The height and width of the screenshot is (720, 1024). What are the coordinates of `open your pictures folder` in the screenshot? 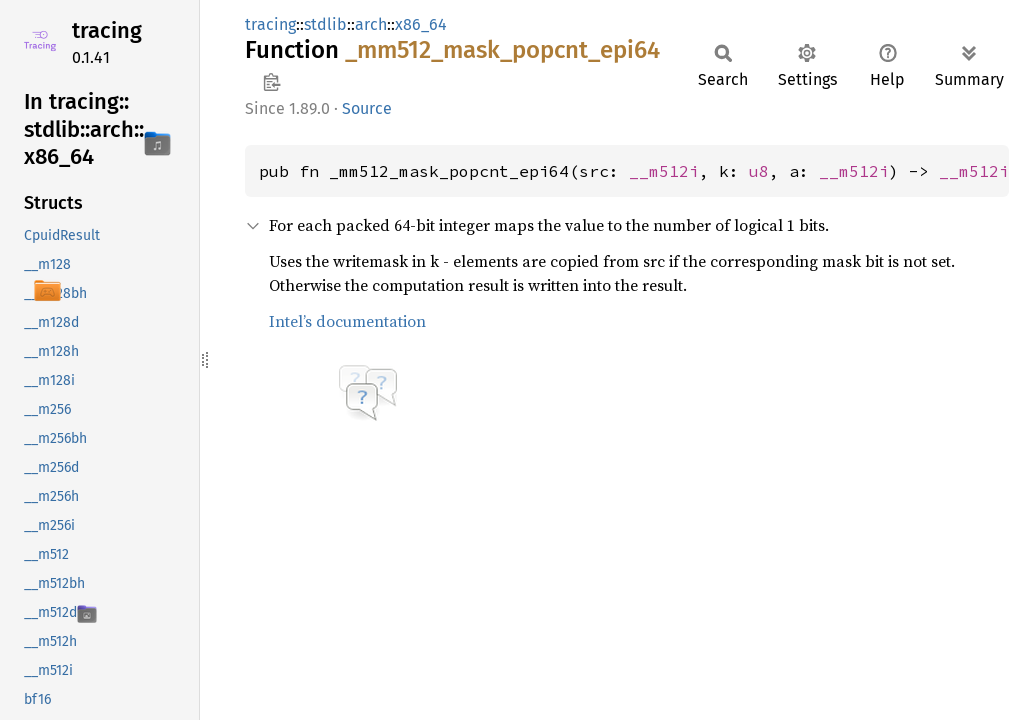 It's located at (87, 614).